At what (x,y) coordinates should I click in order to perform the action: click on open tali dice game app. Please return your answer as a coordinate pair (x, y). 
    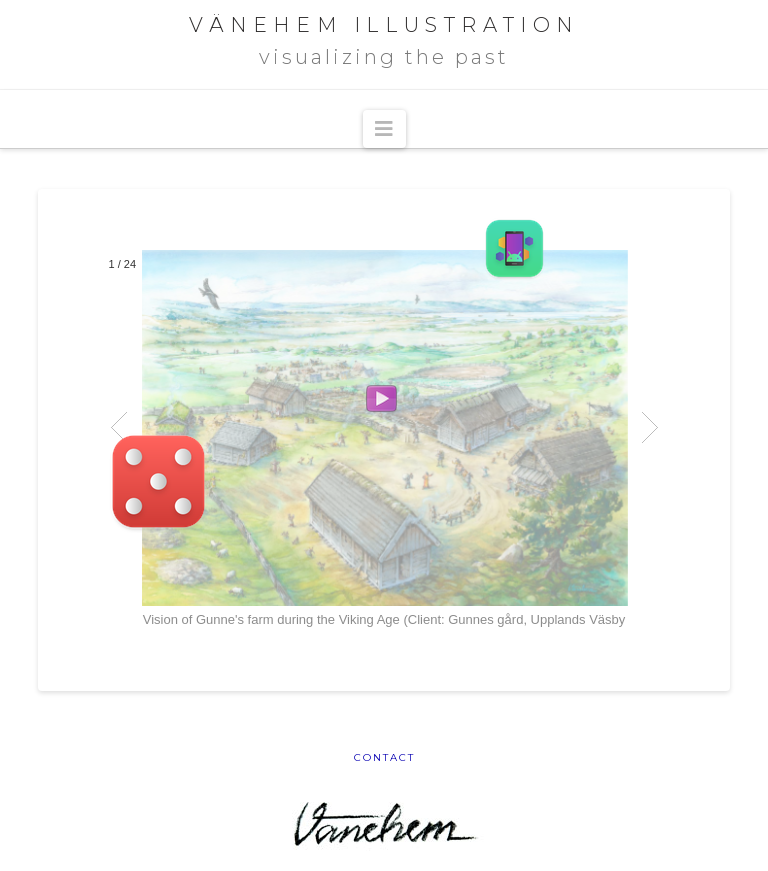
    Looking at the image, I should click on (158, 481).